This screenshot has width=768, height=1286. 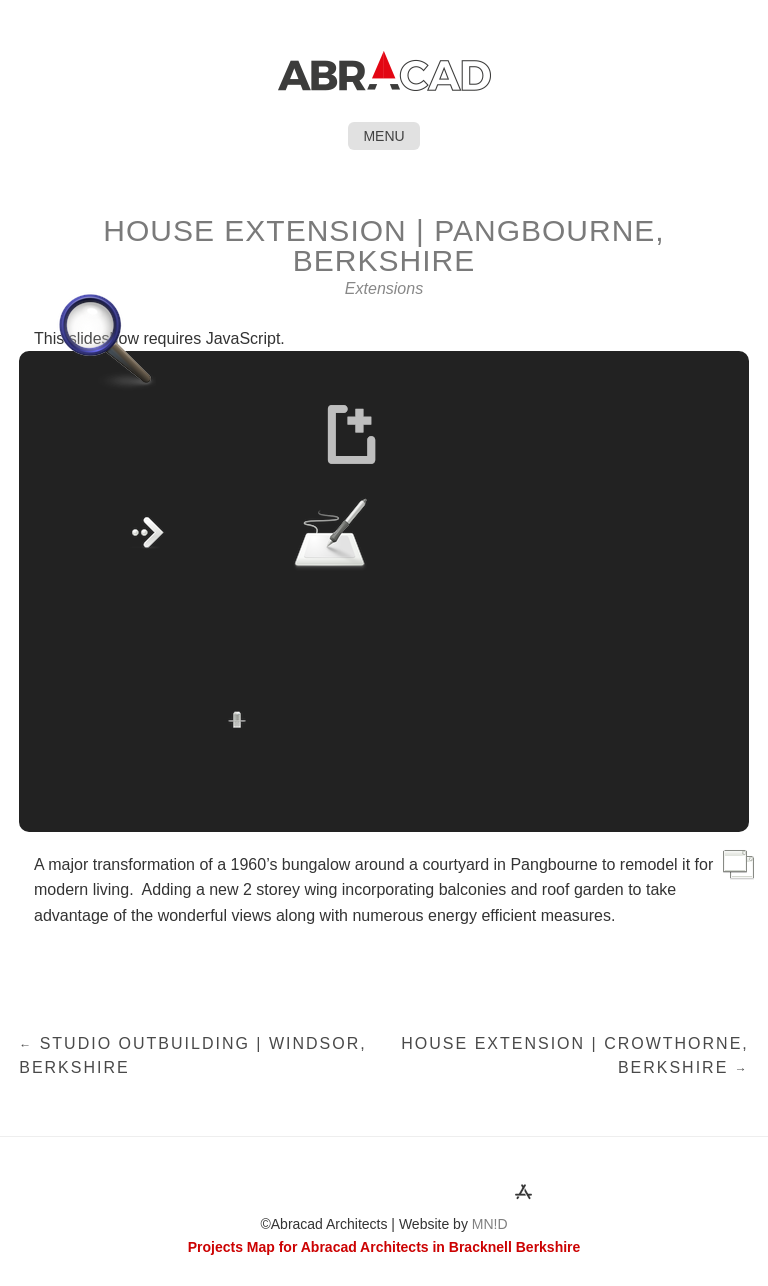 What do you see at coordinates (351, 432) in the screenshot?
I see `create a new document` at bounding box center [351, 432].